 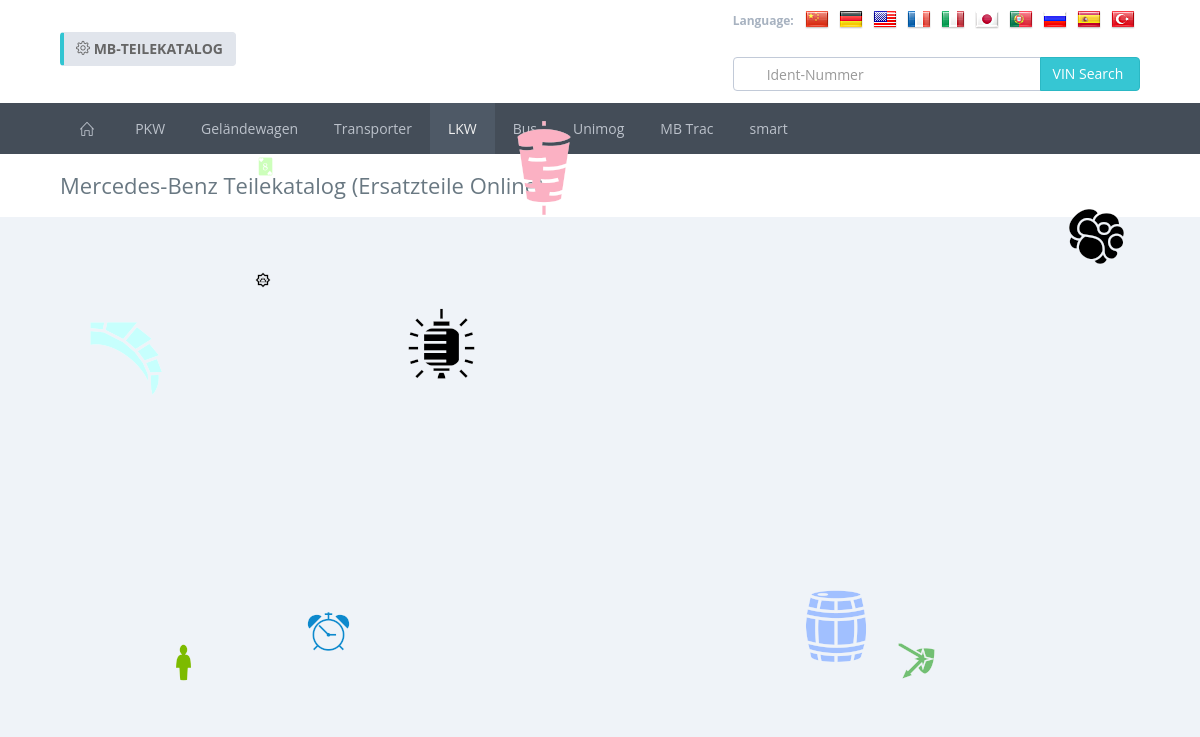 What do you see at coordinates (441, 343) in the screenshot?
I see `access asian or lunar new year themed content` at bounding box center [441, 343].